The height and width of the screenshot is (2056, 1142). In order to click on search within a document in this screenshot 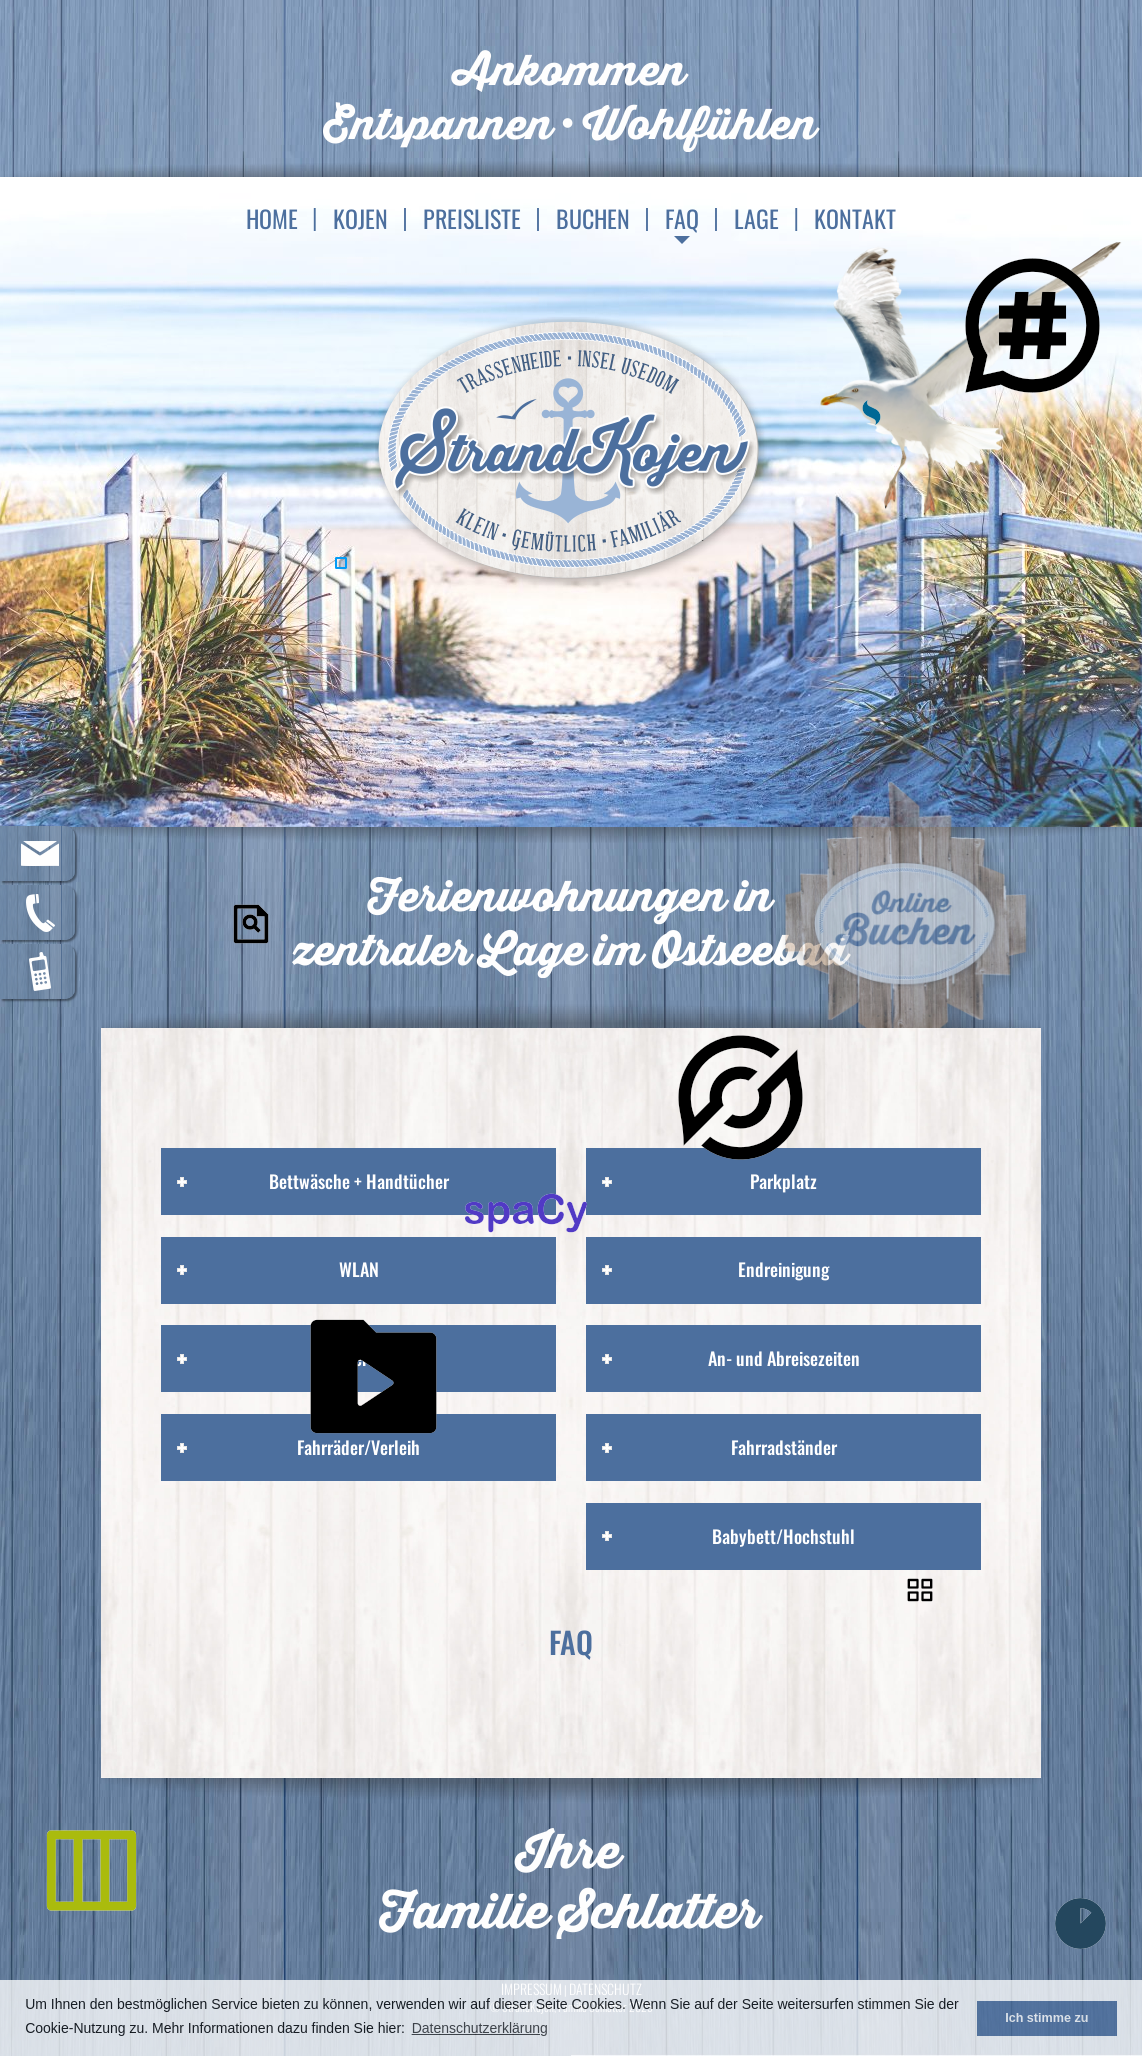, I will do `click(251, 924)`.